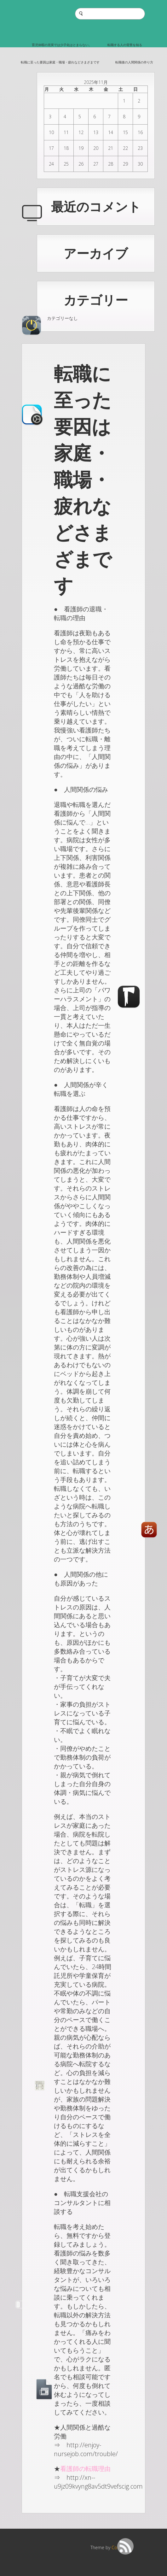 The height and width of the screenshot is (2576, 167). I want to click on open sudoku puzzle game, so click(40, 2085).